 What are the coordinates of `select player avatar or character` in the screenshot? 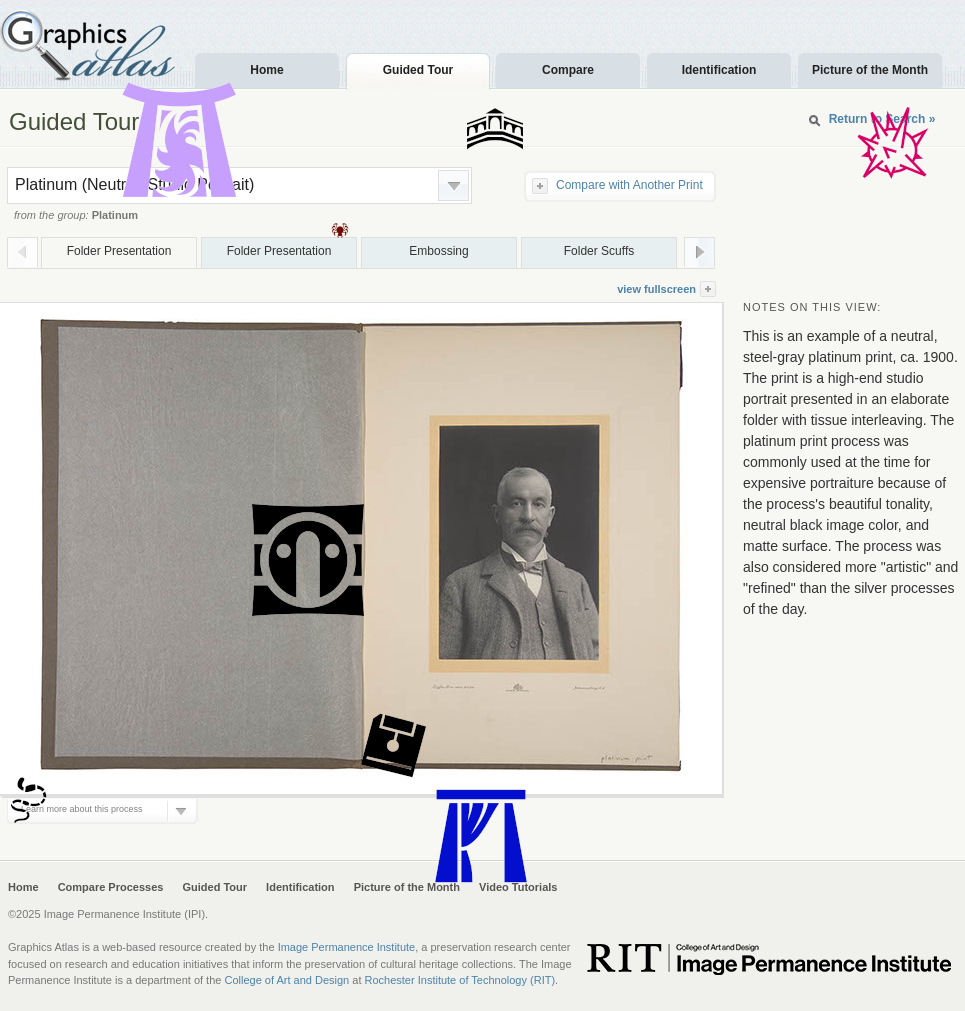 It's located at (308, 560).